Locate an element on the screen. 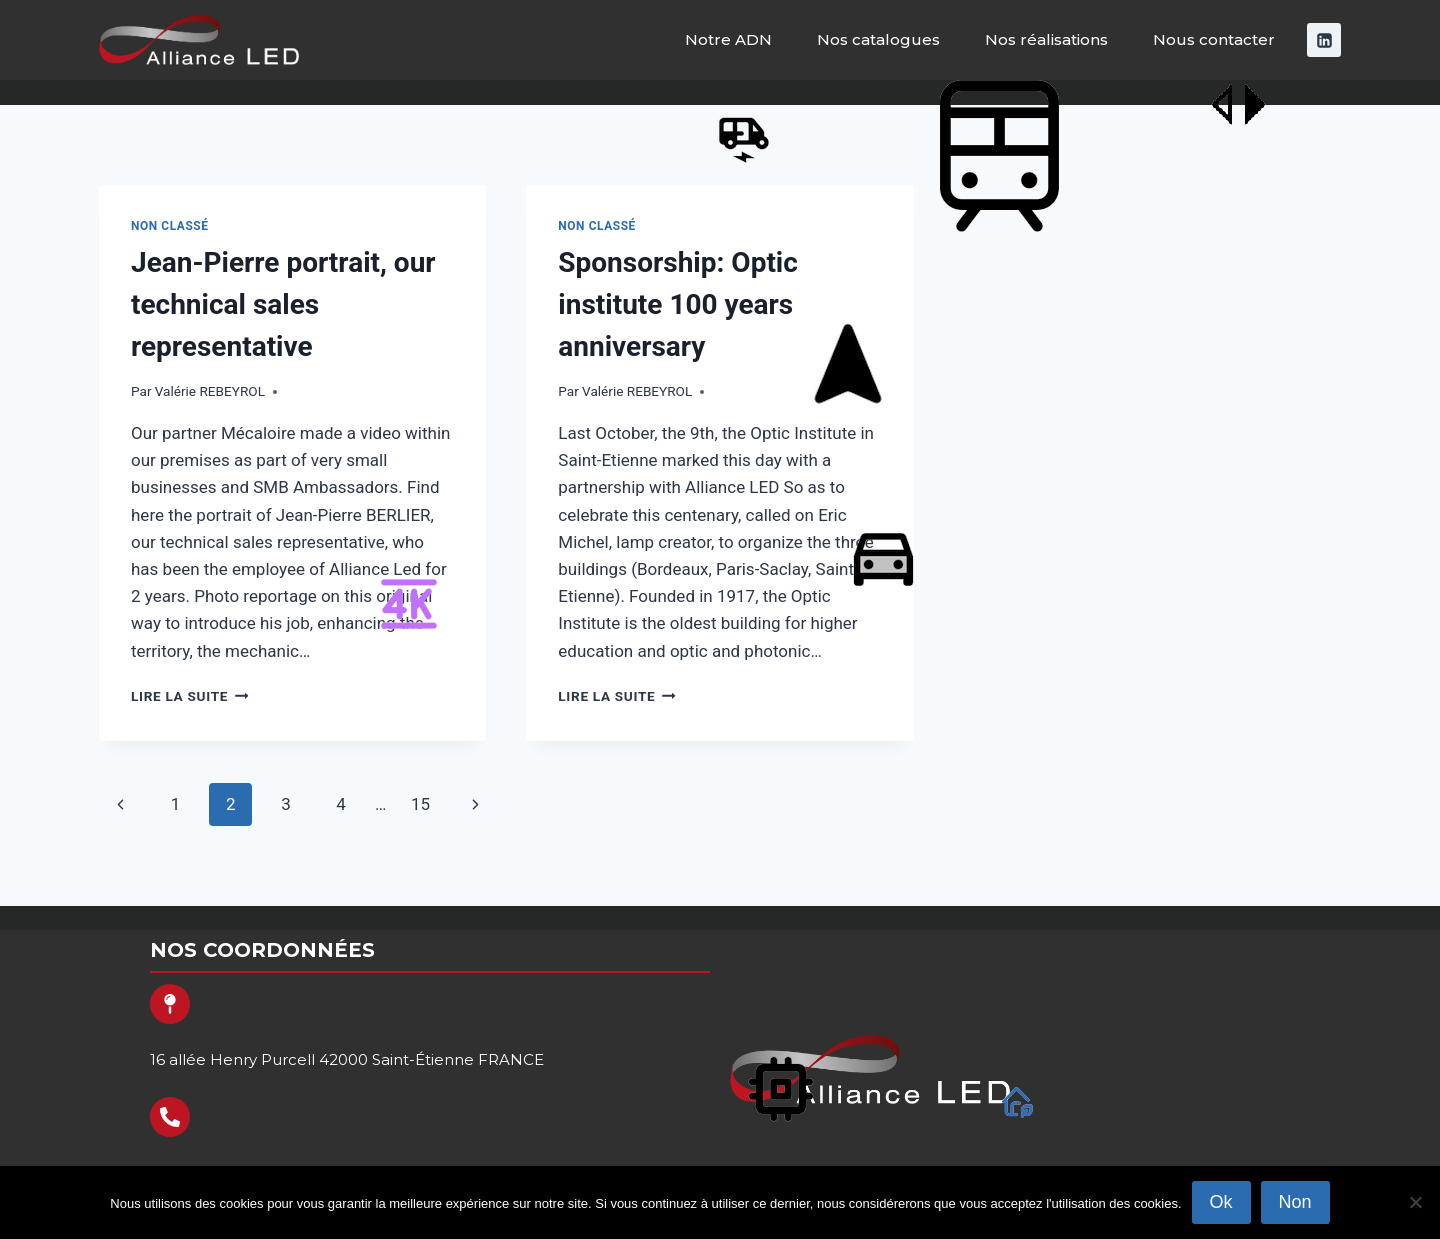 This screenshot has width=1440, height=1239. switch to the left panel or view is located at coordinates (1238, 104).